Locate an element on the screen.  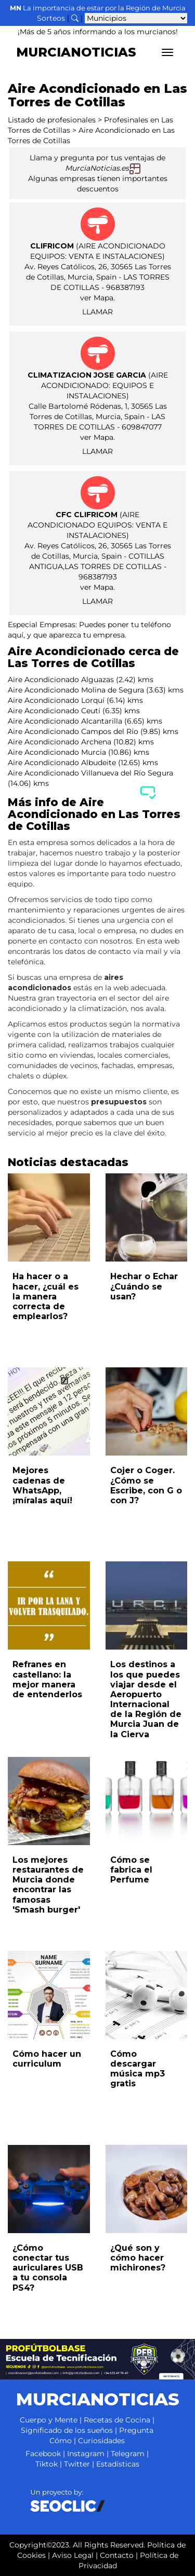
create a table alias or reference is located at coordinates (135, 169).